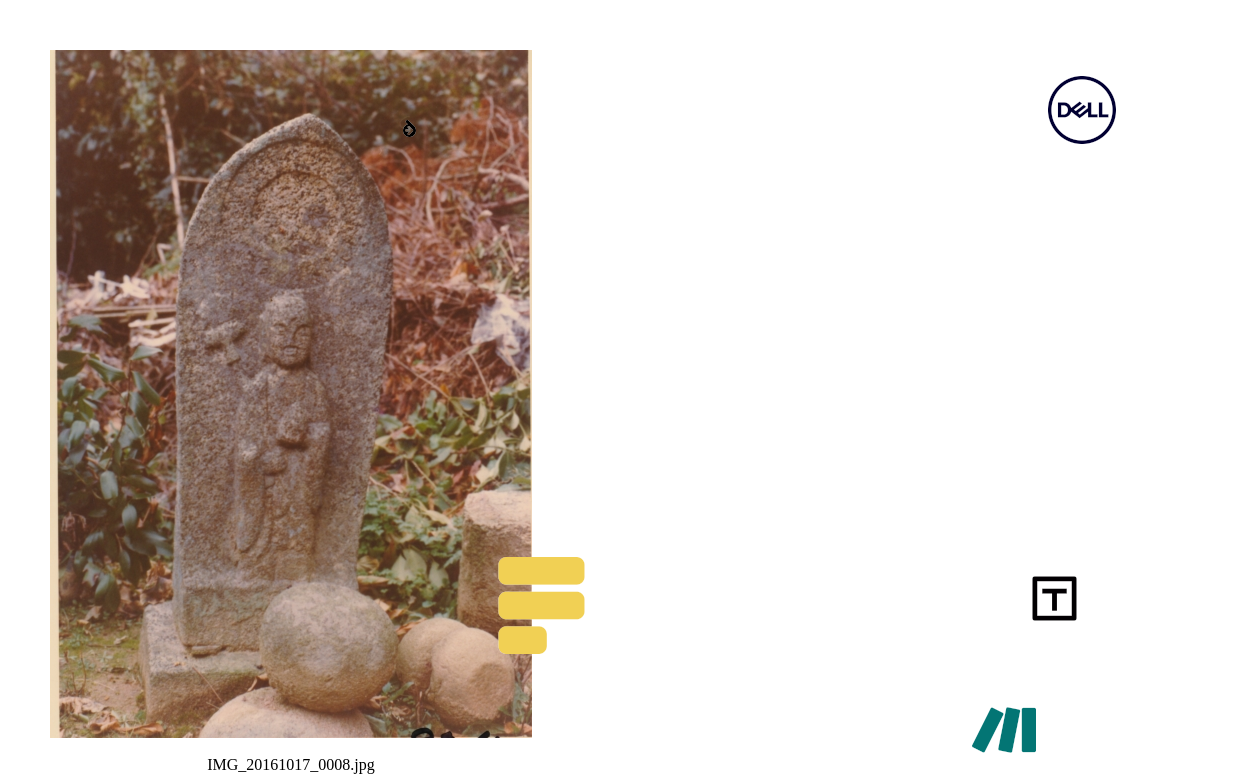 This screenshot has width=1256, height=774. What do you see at coordinates (1054, 598) in the screenshot?
I see `insert a text box element` at bounding box center [1054, 598].